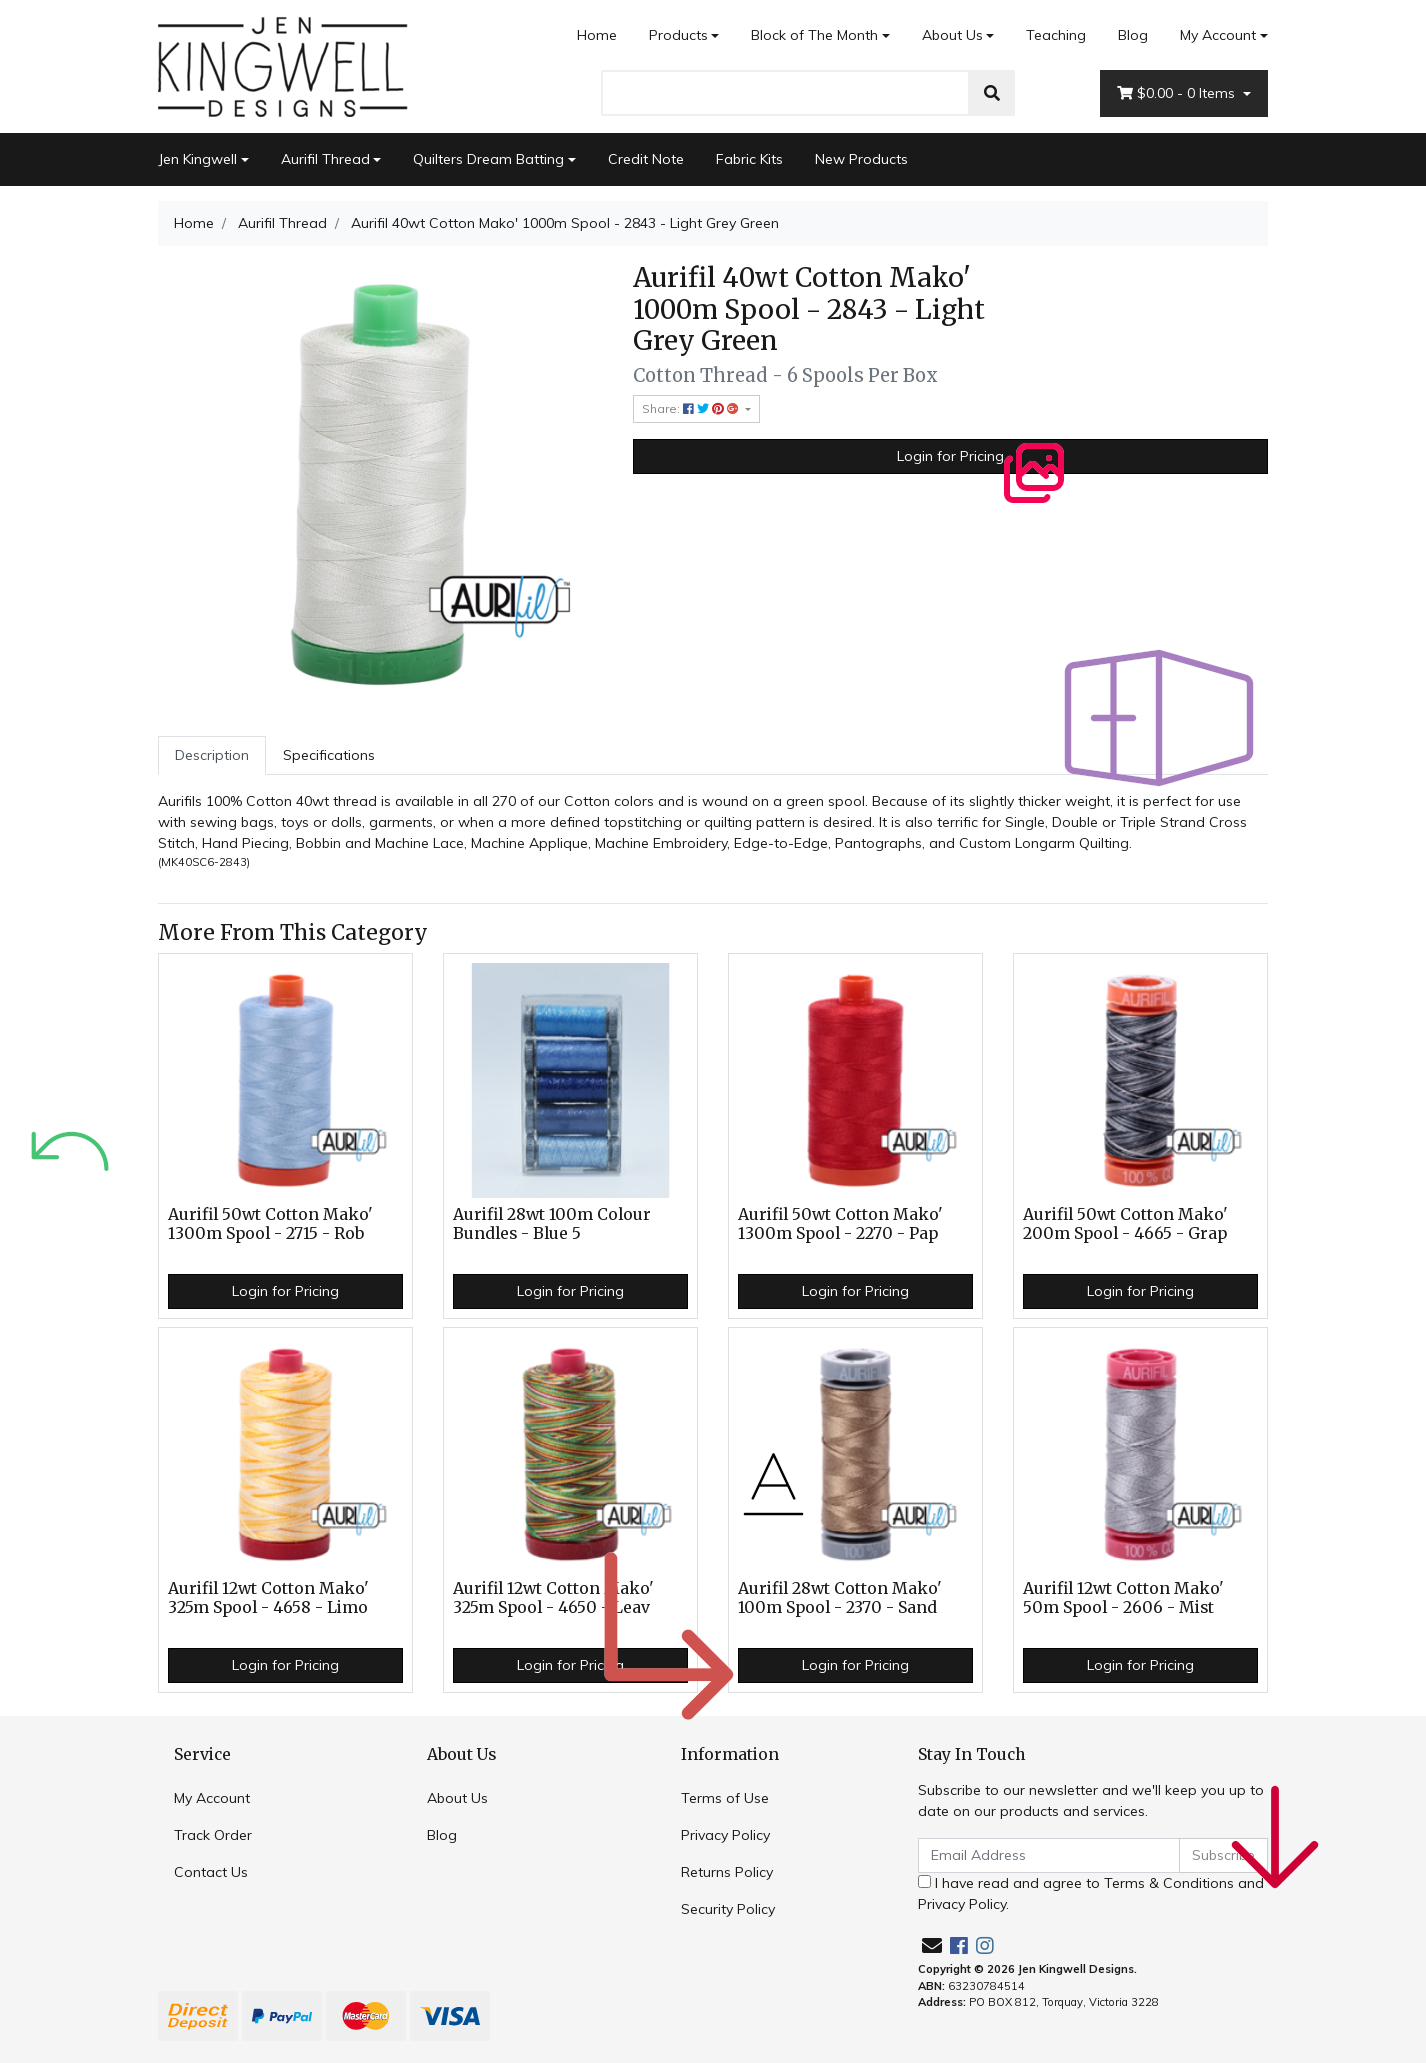  What do you see at coordinates (656, 1636) in the screenshot?
I see `move item down and to the right` at bounding box center [656, 1636].